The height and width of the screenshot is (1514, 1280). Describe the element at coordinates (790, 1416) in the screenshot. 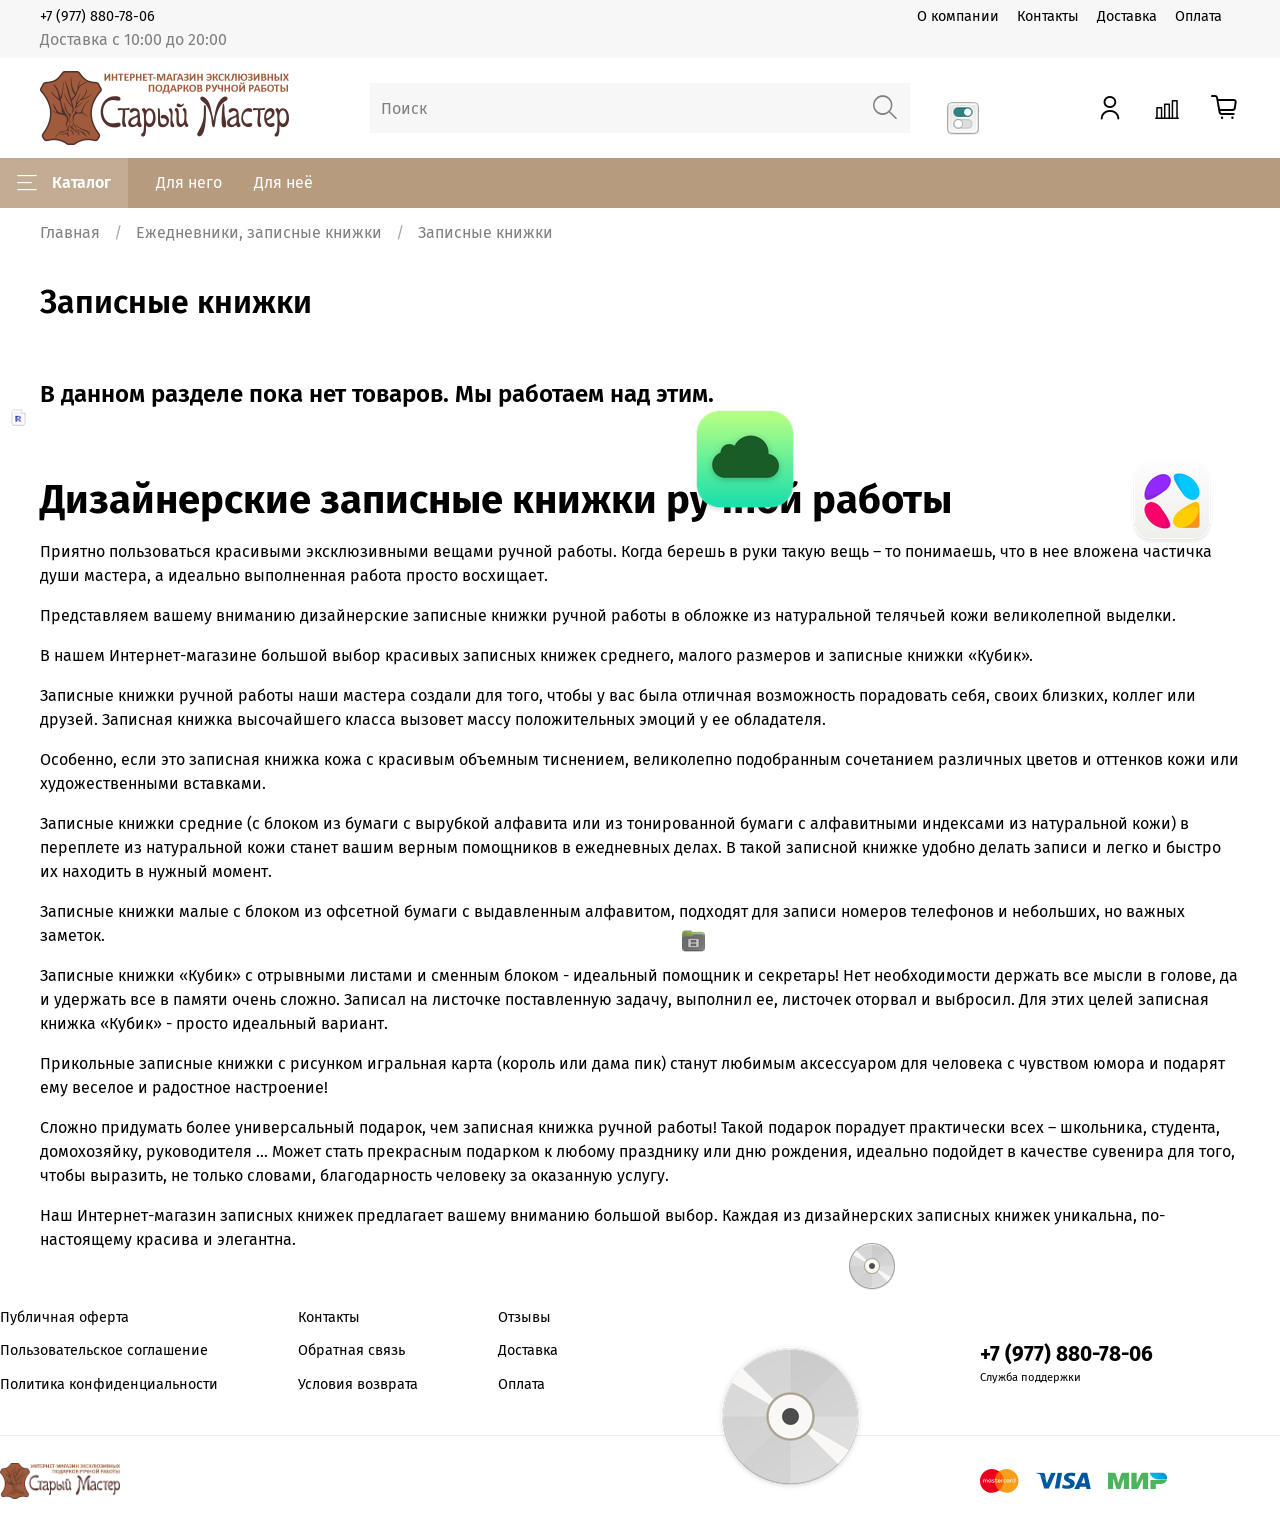

I see `access cd/dvd drive or optical media` at that location.